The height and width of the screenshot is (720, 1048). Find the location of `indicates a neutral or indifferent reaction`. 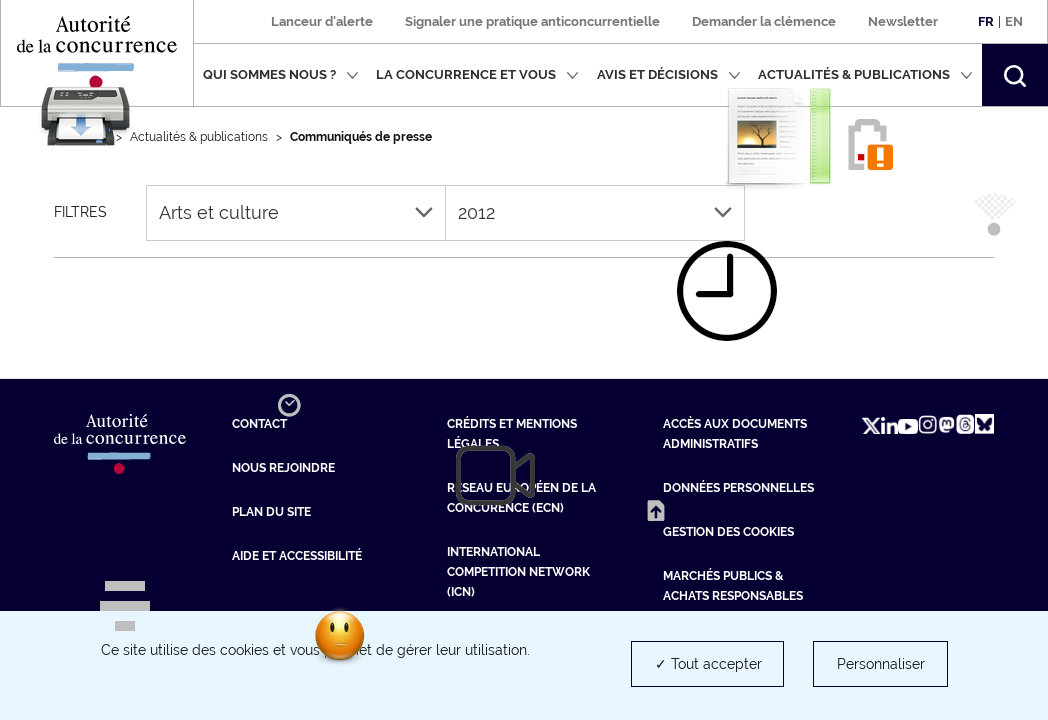

indicates a neutral or indifferent reaction is located at coordinates (340, 638).